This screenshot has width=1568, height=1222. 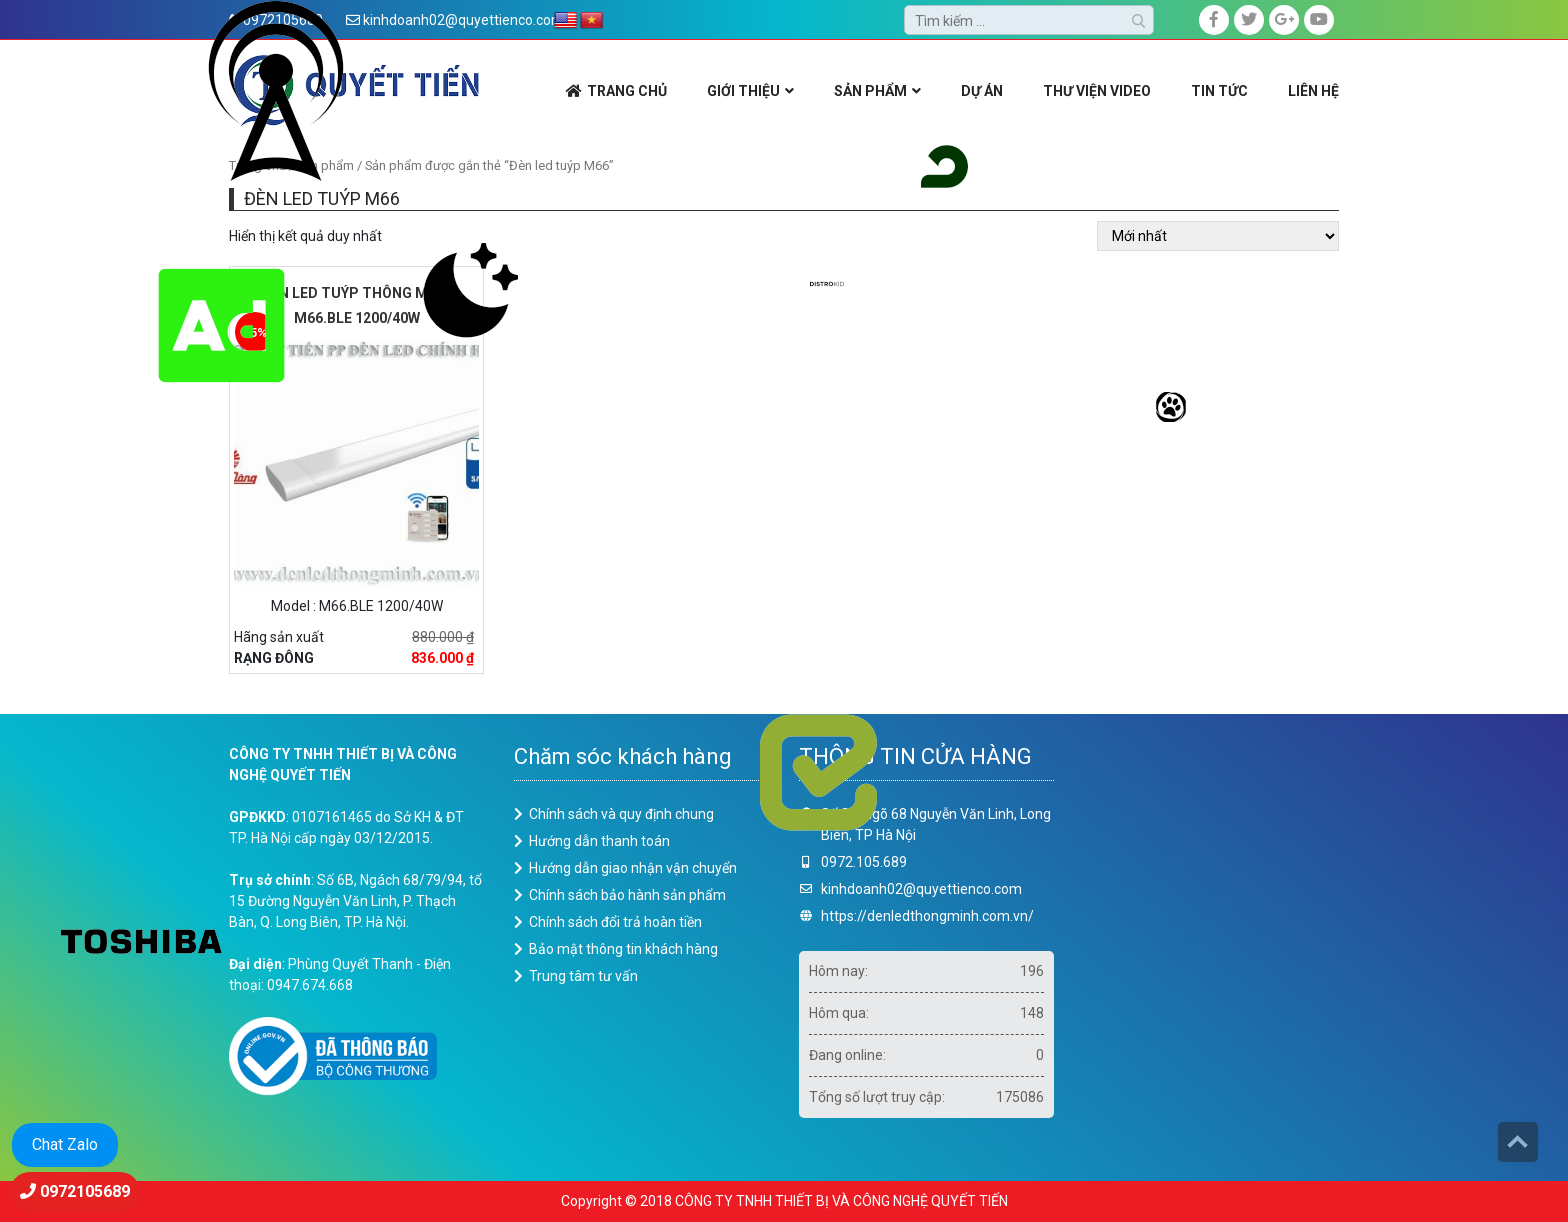 What do you see at coordinates (827, 284) in the screenshot?
I see `access distrokid music distribution platform` at bounding box center [827, 284].